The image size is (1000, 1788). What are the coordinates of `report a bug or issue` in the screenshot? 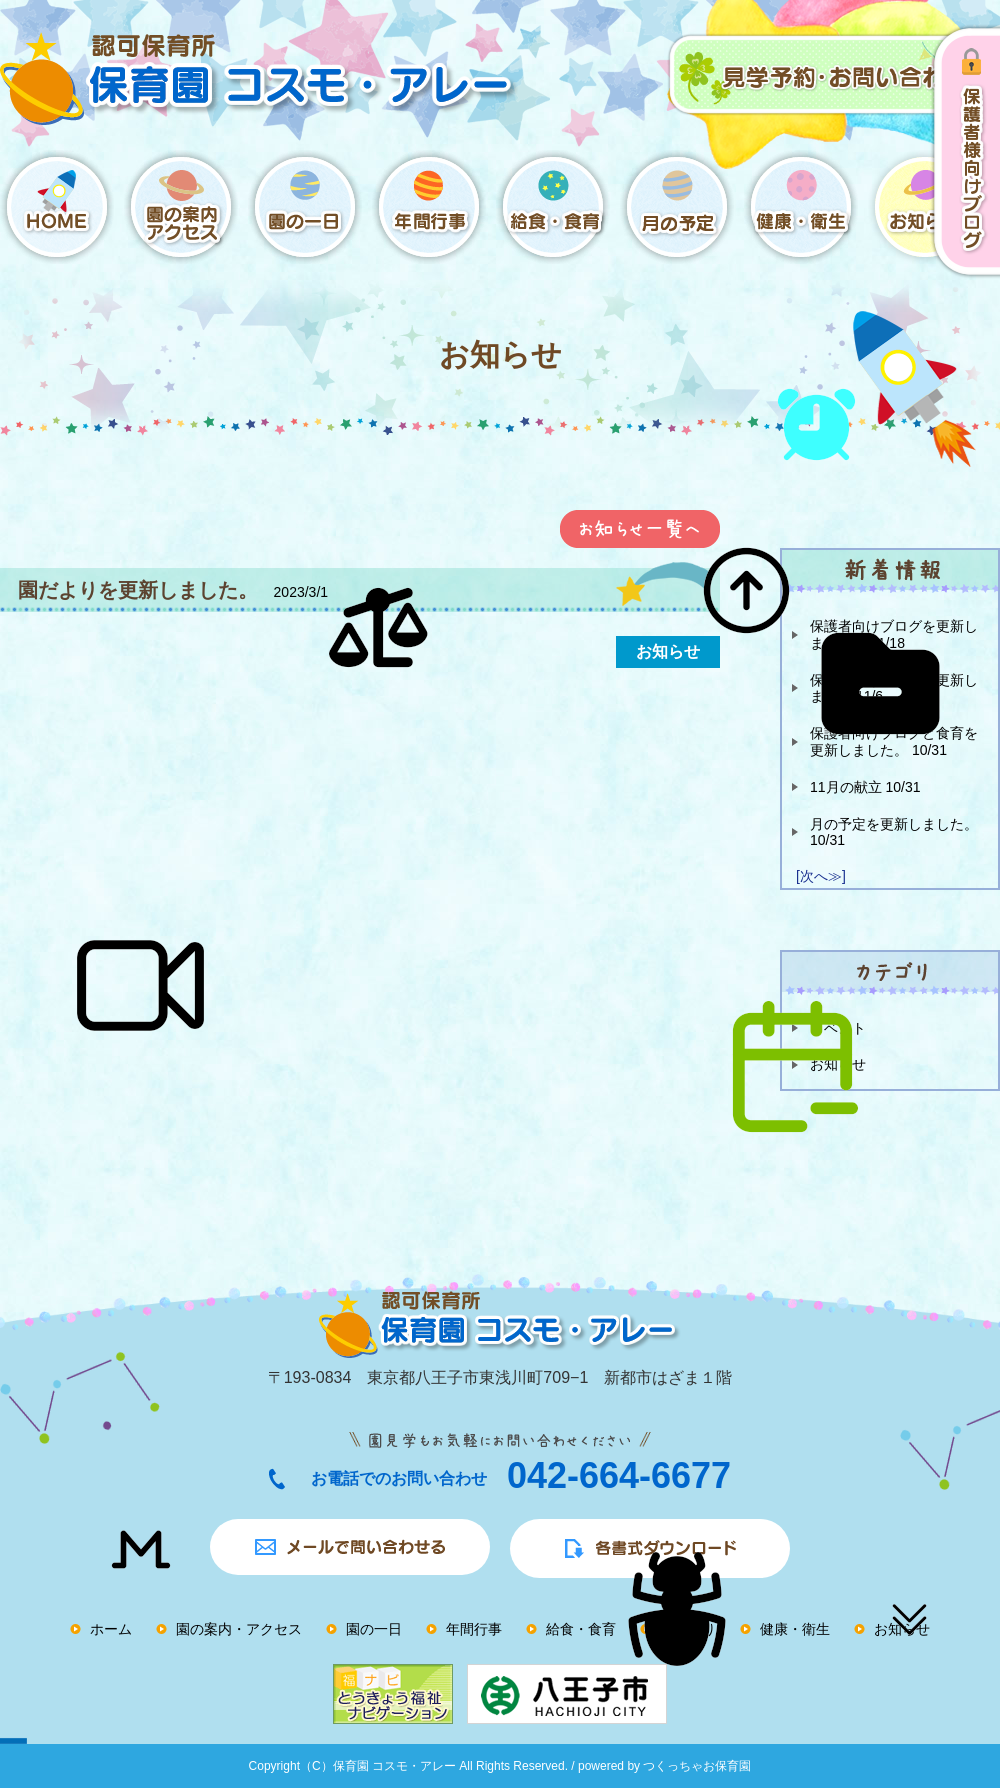 It's located at (677, 1609).